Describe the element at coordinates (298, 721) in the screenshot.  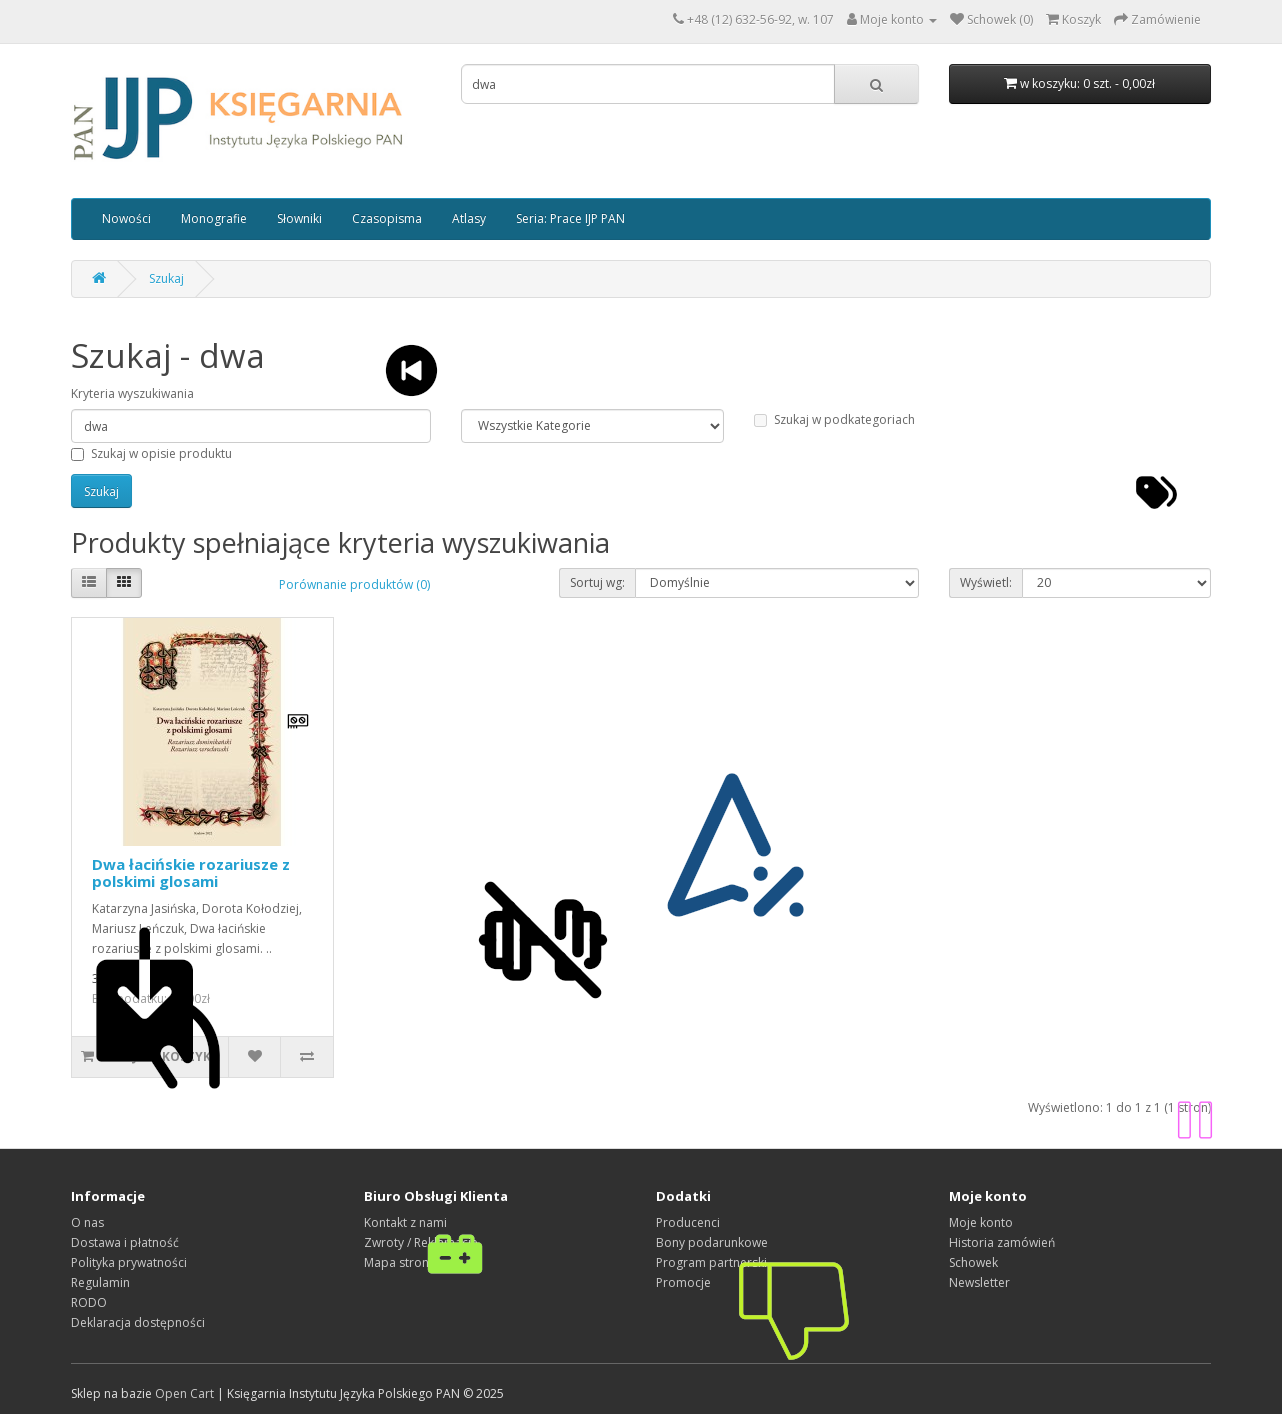
I see `view graphics card or GPU information` at that location.